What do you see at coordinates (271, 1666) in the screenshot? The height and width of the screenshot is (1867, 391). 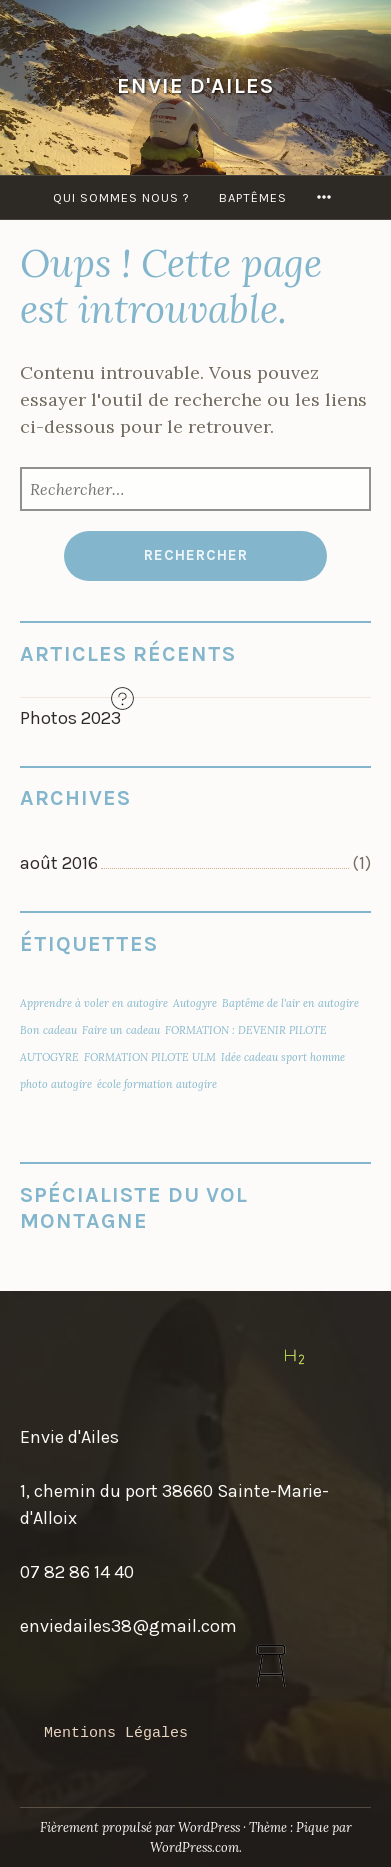 I see `browse furniture or seating options` at bounding box center [271, 1666].